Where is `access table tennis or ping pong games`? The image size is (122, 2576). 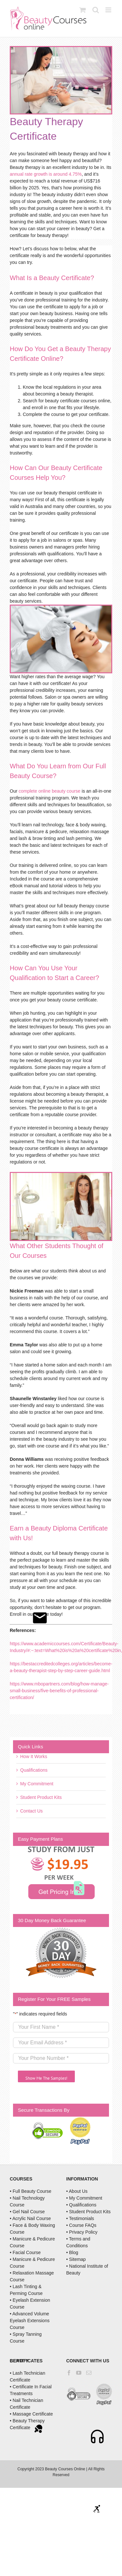 access table tennis or ping pong games is located at coordinates (38, 2428).